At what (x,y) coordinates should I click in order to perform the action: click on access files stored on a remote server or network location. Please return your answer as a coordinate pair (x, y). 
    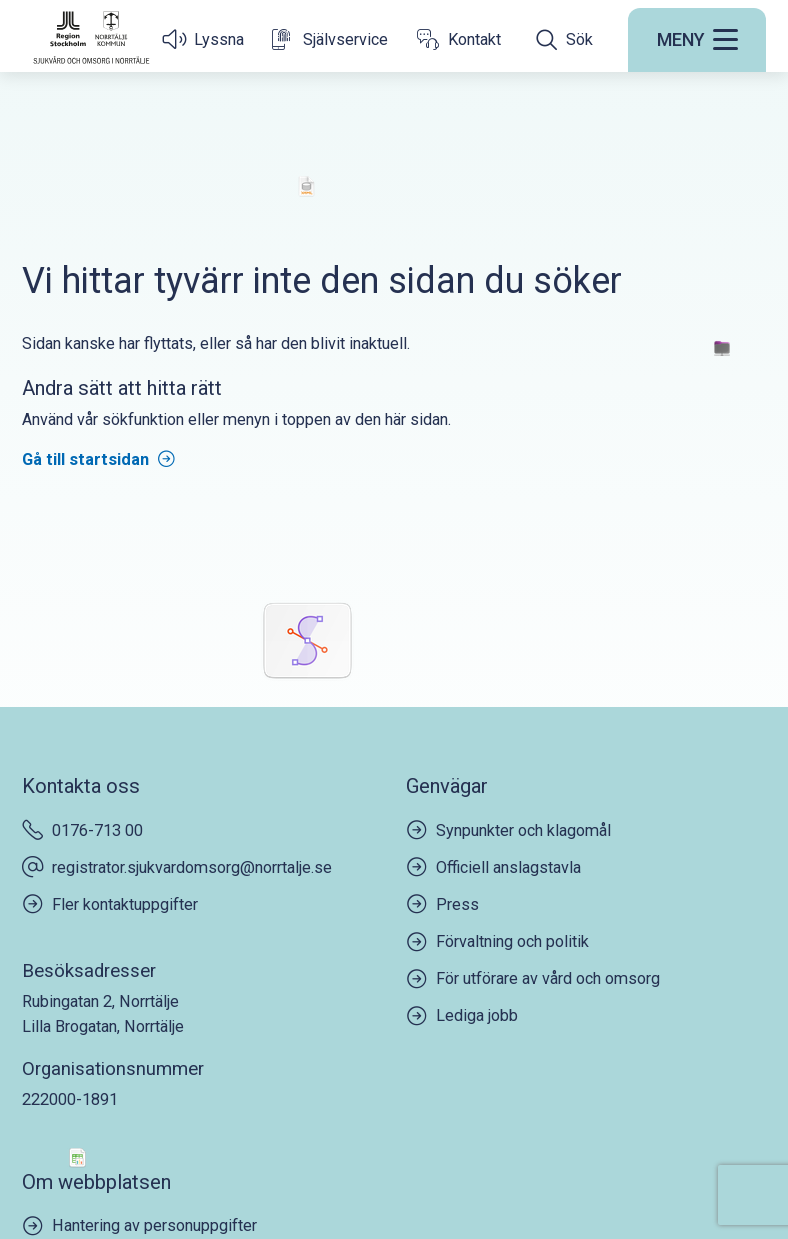
    Looking at the image, I should click on (722, 348).